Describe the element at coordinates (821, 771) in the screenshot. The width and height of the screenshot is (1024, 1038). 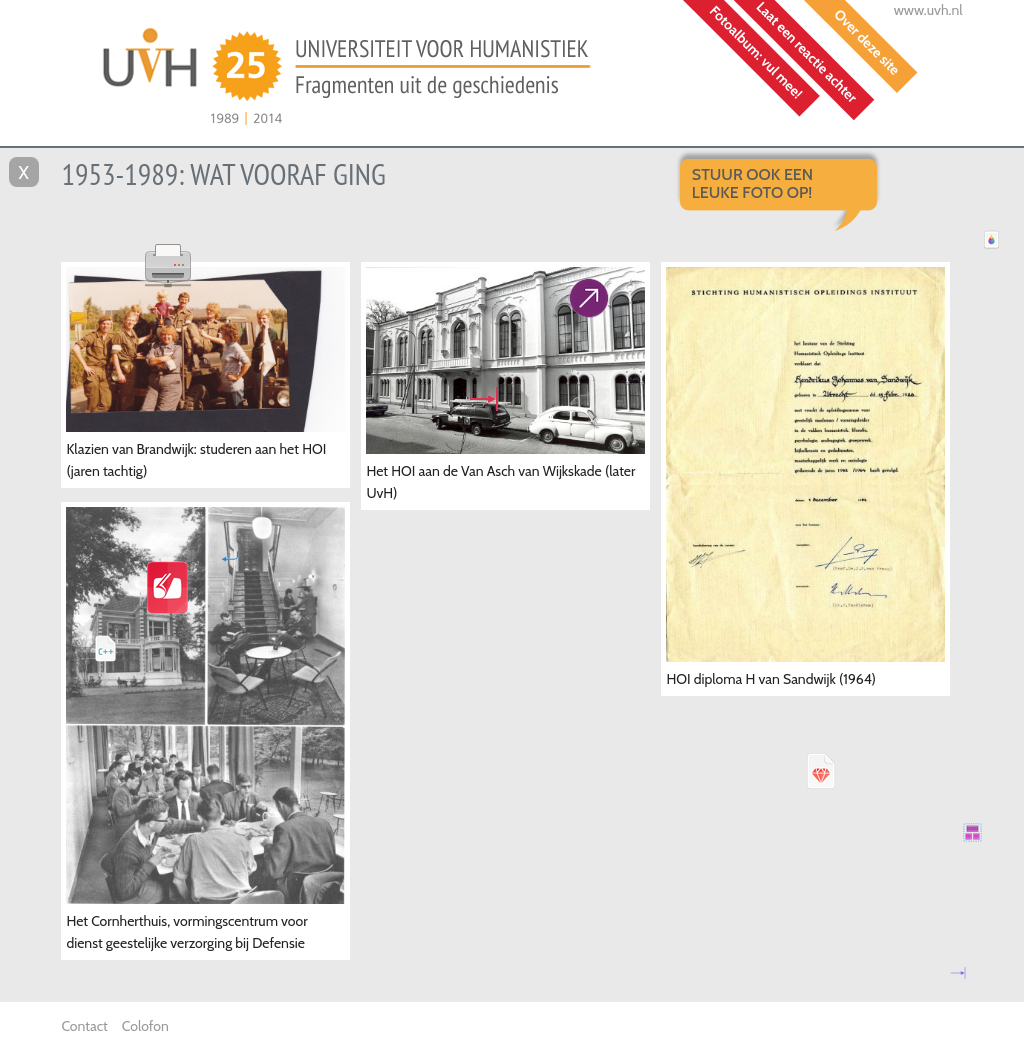
I see `ruby programming language source file` at that location.